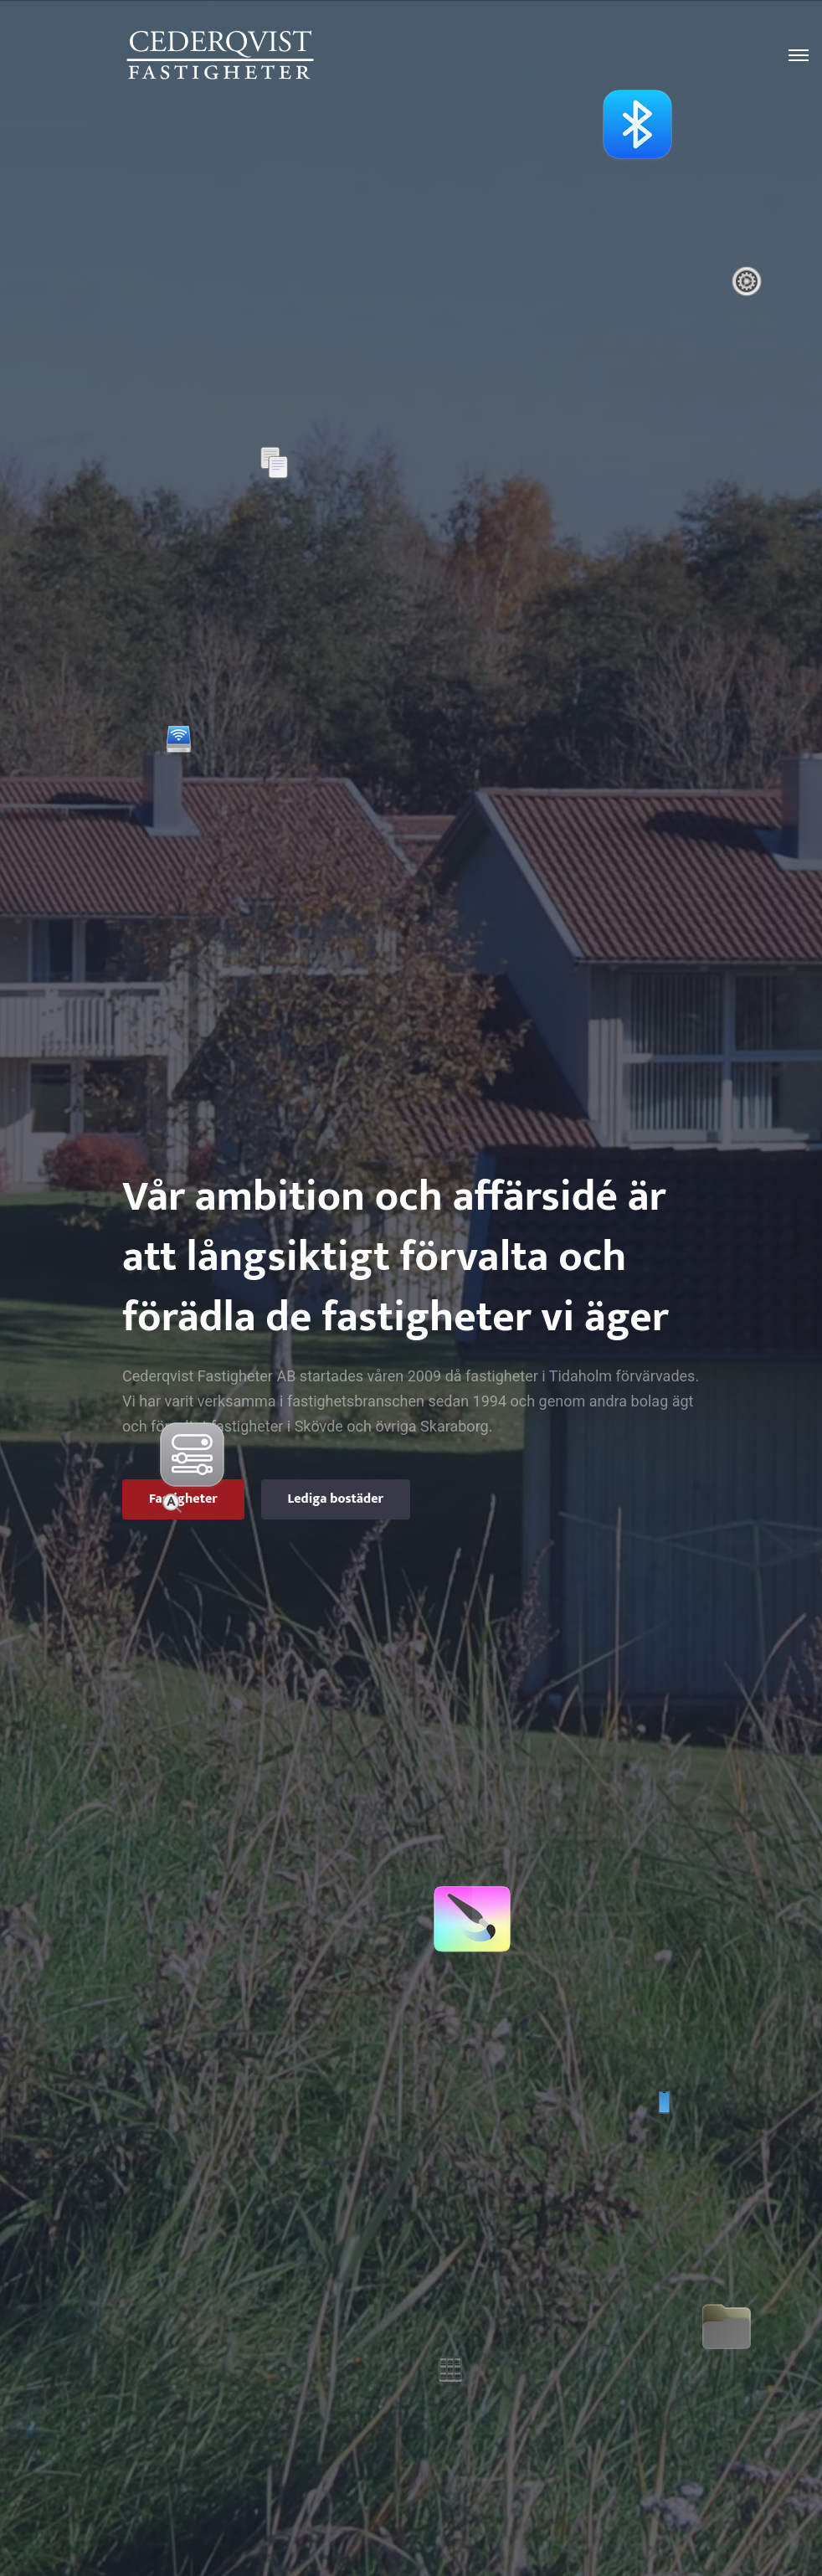 Image resolution: width=822 pixels, height=2576 pixels. I want to click on search within emails or messages, so click(172, 1503).